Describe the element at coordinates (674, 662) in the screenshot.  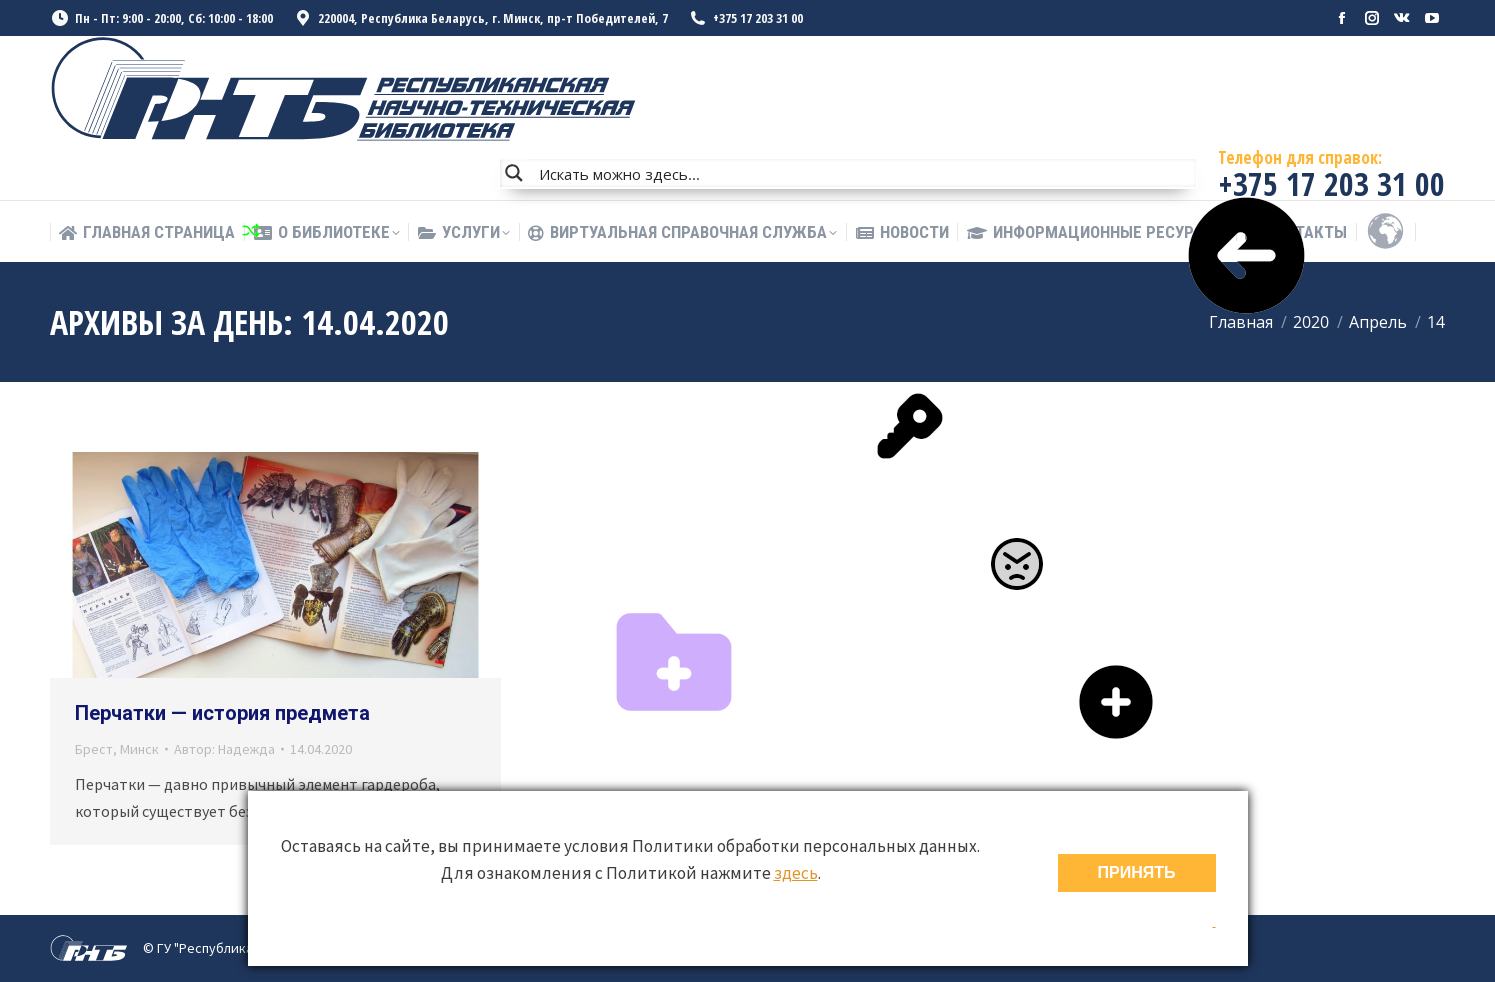
I see `create a new folder` at that location.